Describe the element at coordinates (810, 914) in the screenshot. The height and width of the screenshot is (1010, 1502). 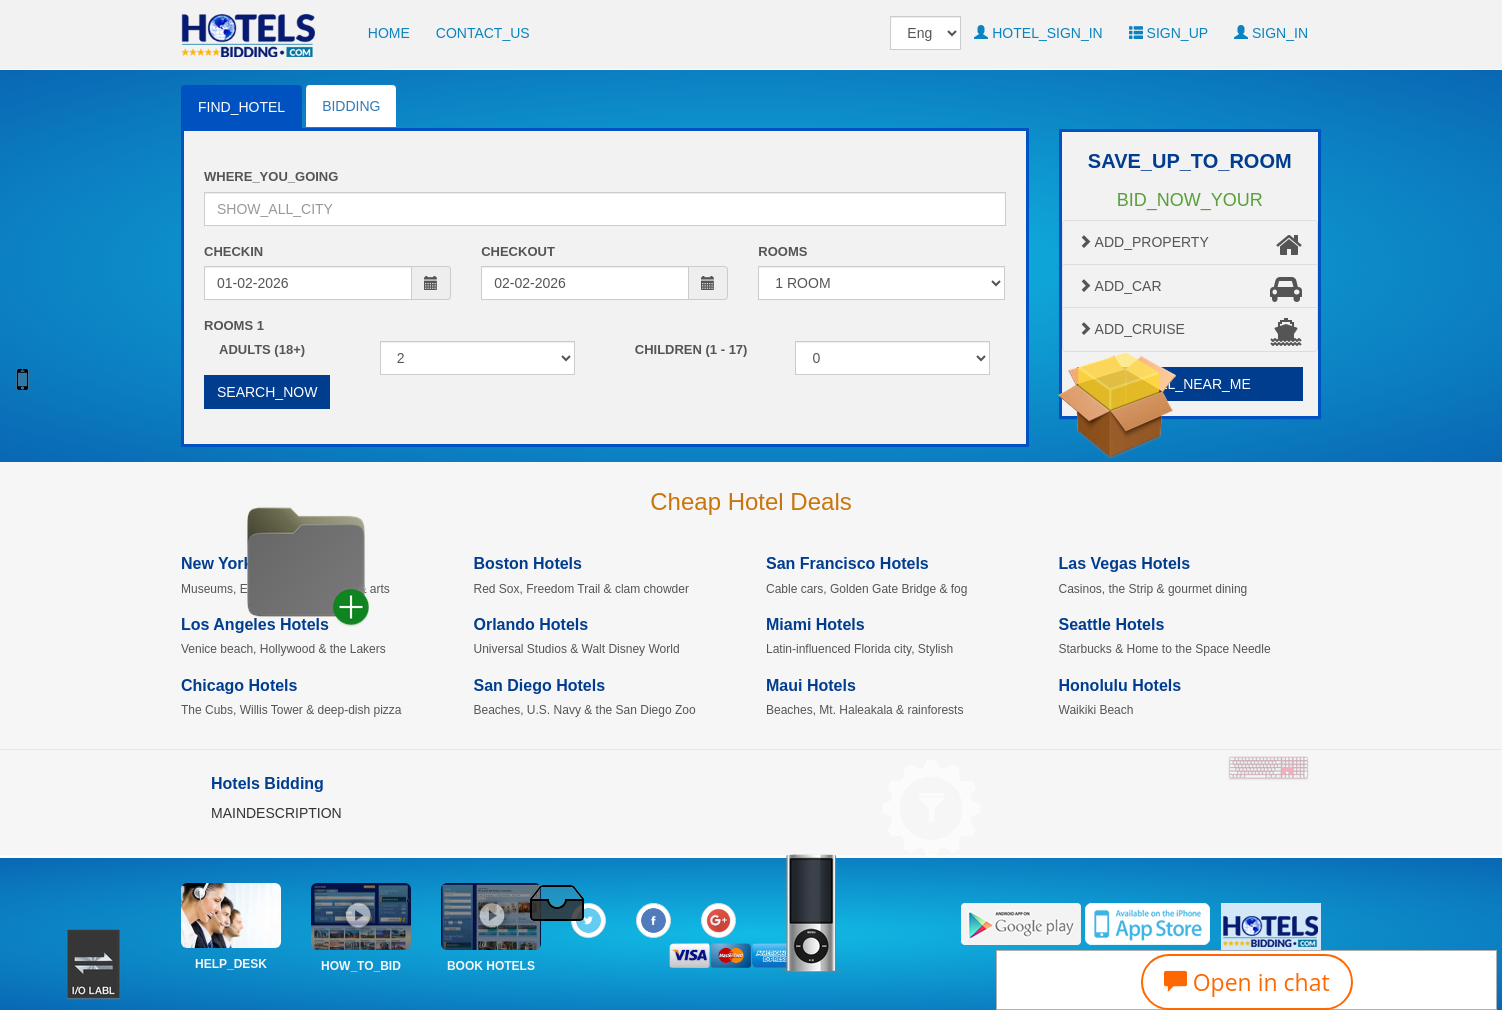
I see `iPod nano device in your connected devices` at that location.